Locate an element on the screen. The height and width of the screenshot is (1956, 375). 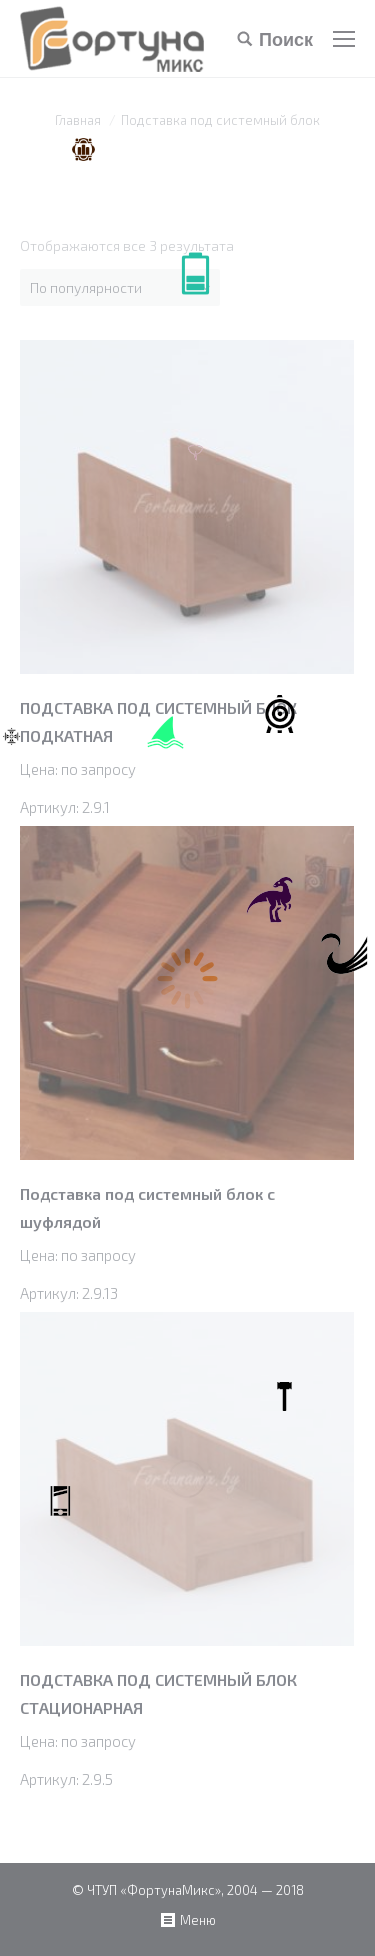
indicates battery at 50% charge is located at coordinates (195, 273).